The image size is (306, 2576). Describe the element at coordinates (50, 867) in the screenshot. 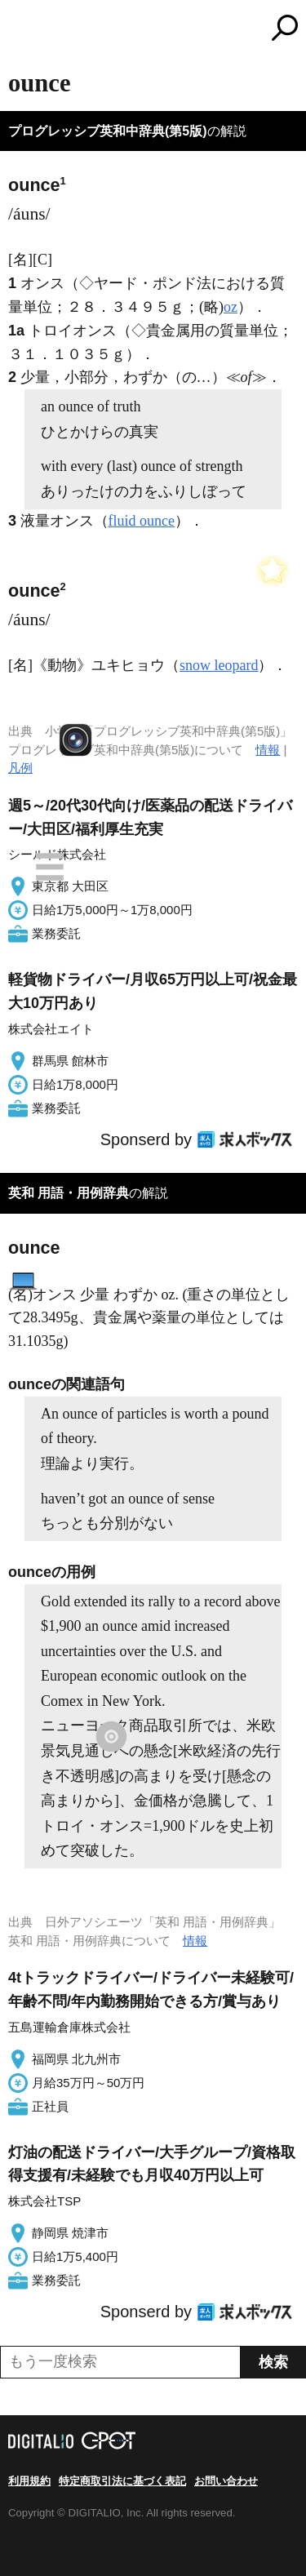

I see `justify text to fill both margins` at that location.